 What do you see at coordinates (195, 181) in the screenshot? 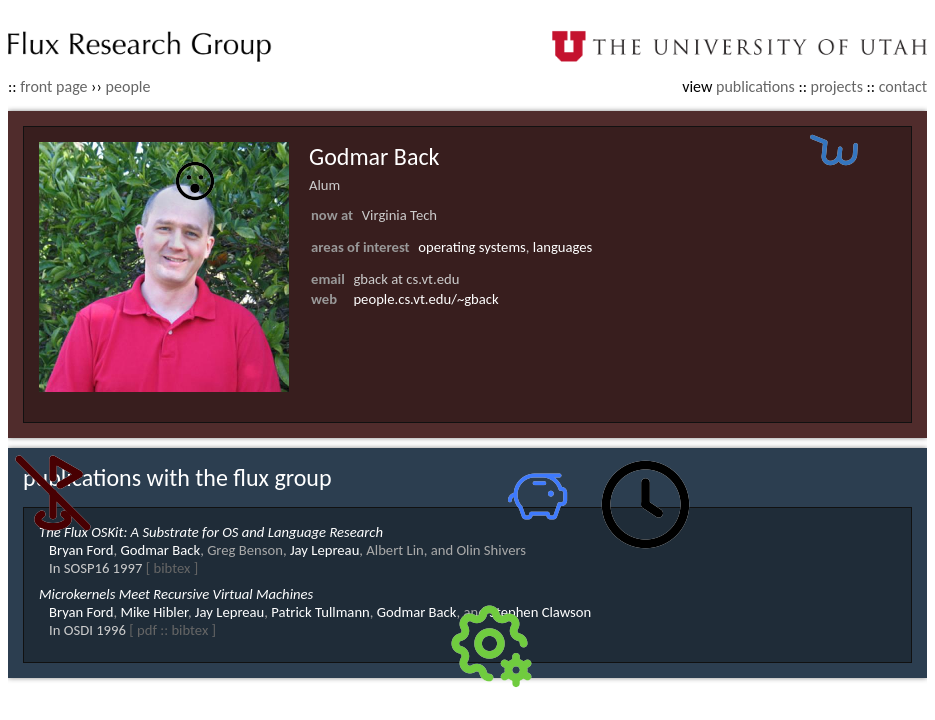
I see `surprised or shocked reaction emoji` at bounding box center [195, 181].